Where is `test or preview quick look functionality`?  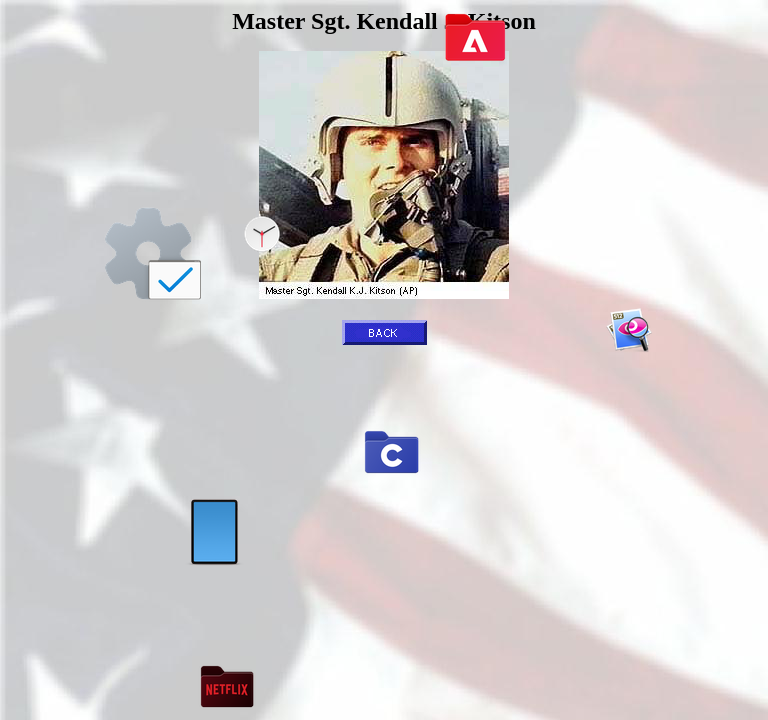
test or preview quick look functionality is located at coordinates (629, 330).